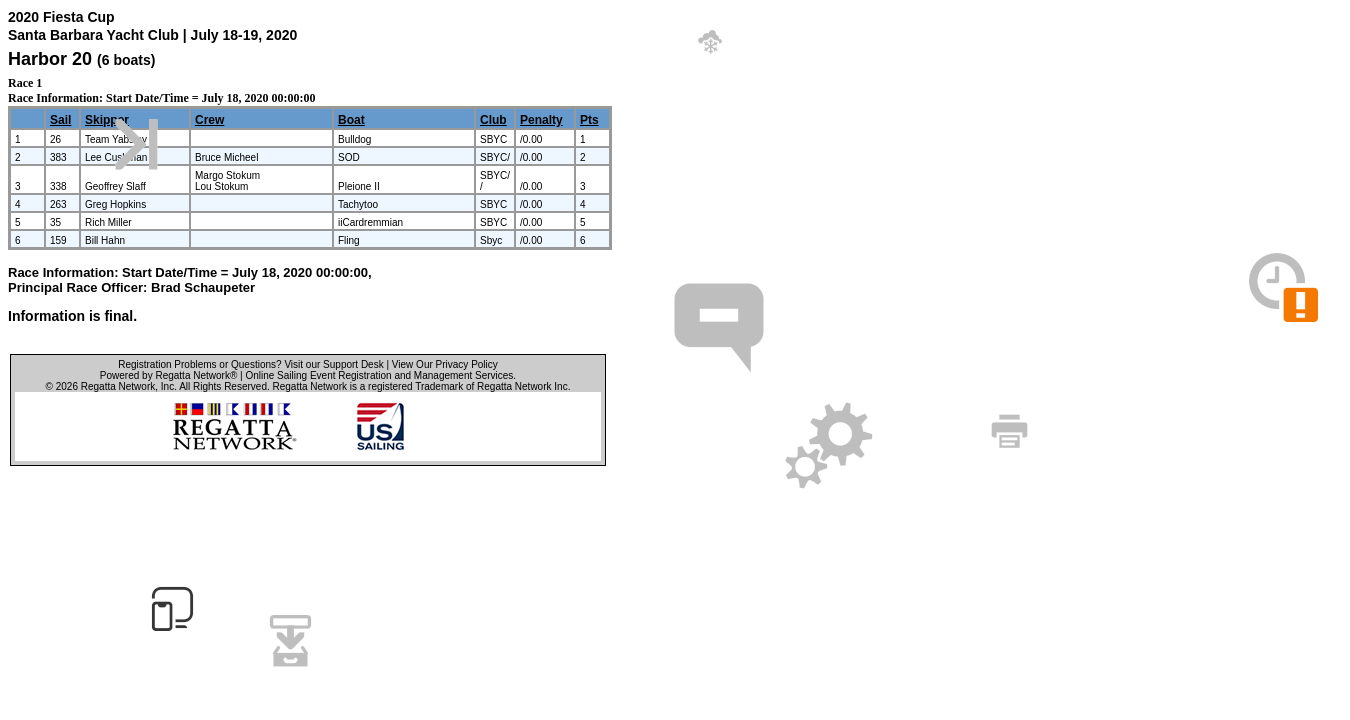 This screenshot has height=720, width=1350. I want to click on skip to the end of a list or playlist, so click(136, 144).